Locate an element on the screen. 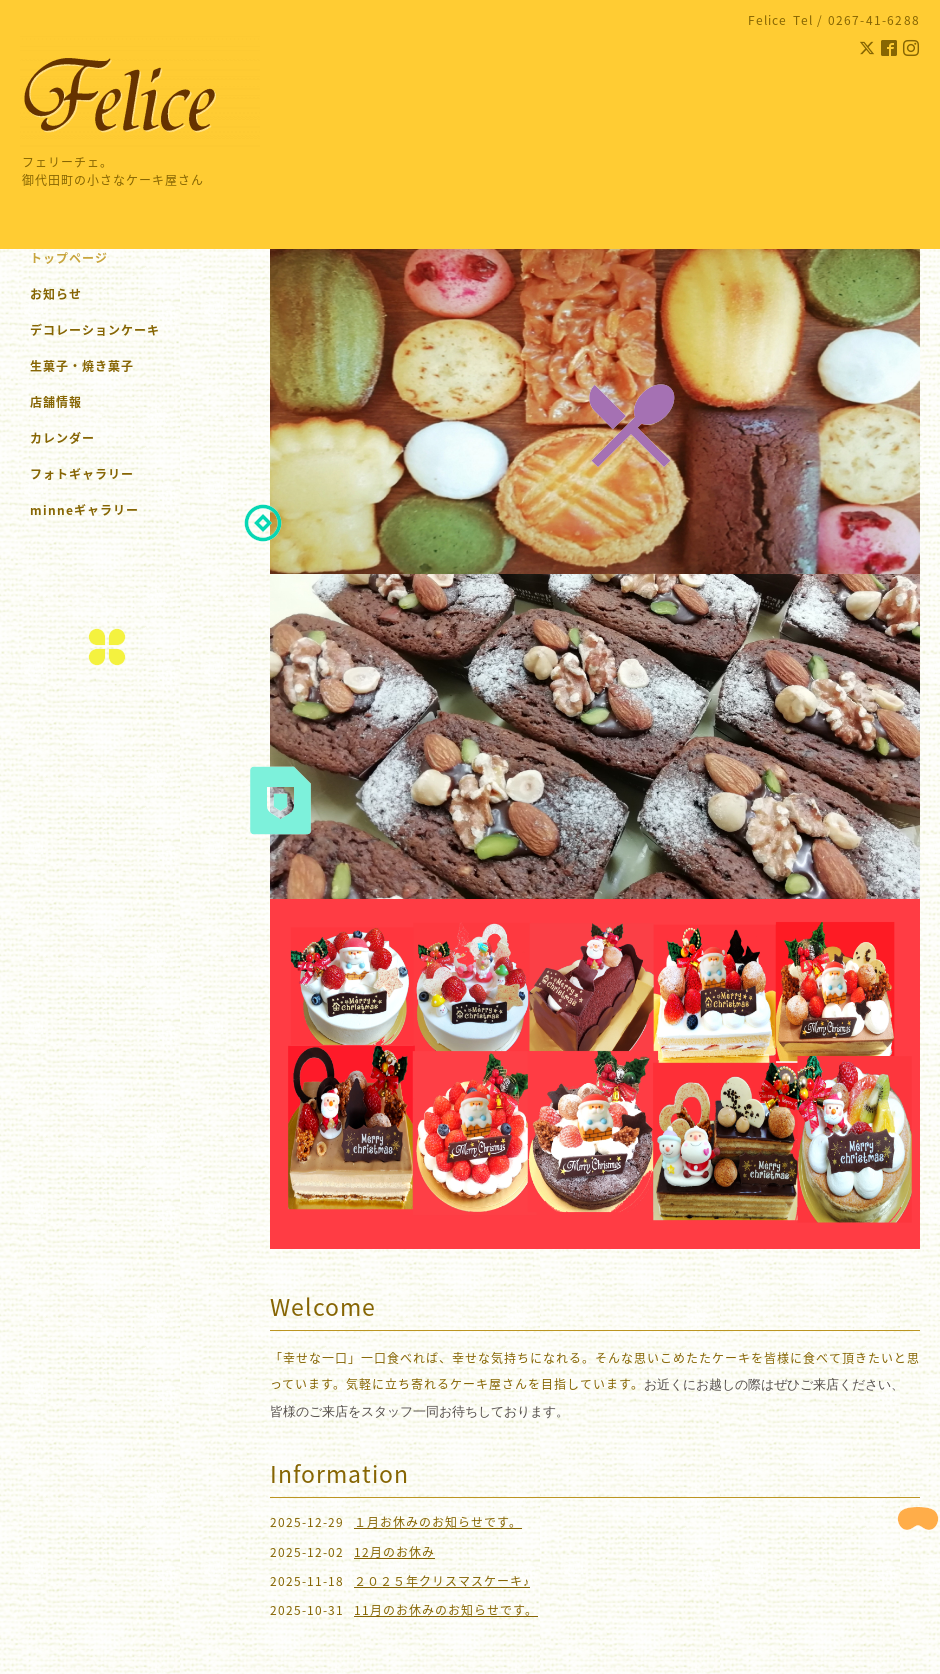 The height and width of the screenshot is (1674, 940). open the app drawer or launcher is located at coordinates (107, 647).